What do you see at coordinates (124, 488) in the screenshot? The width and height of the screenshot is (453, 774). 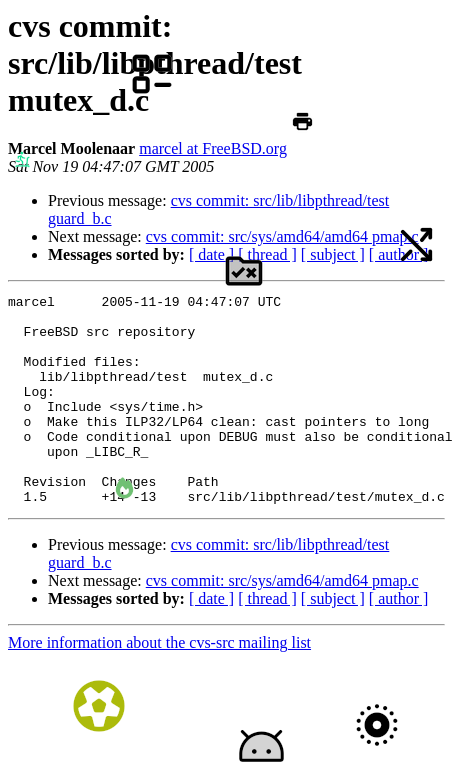 I see `indicates trending or popular content` at bounding box center [124, 488].